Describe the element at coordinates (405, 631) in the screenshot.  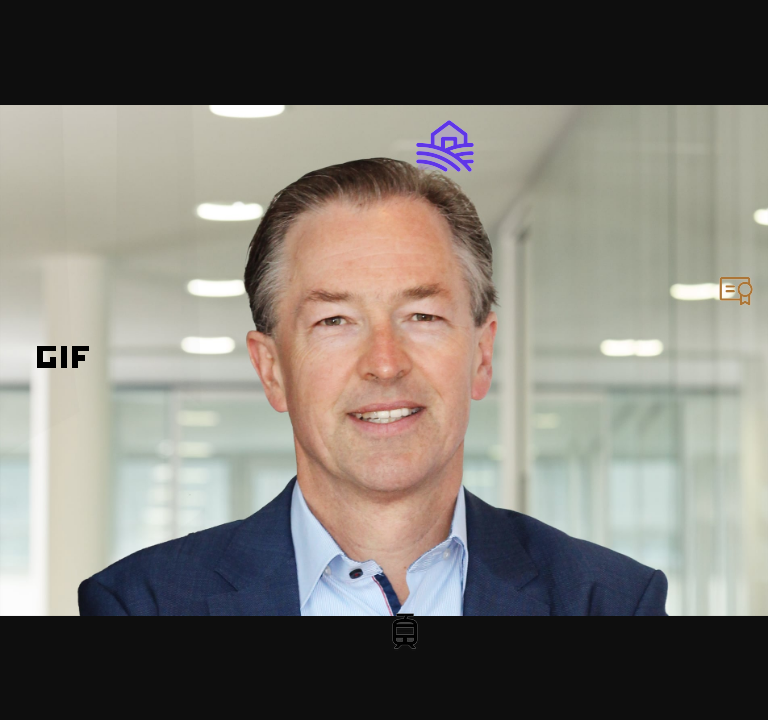
I see `view tram or light rail transit options` at that location.